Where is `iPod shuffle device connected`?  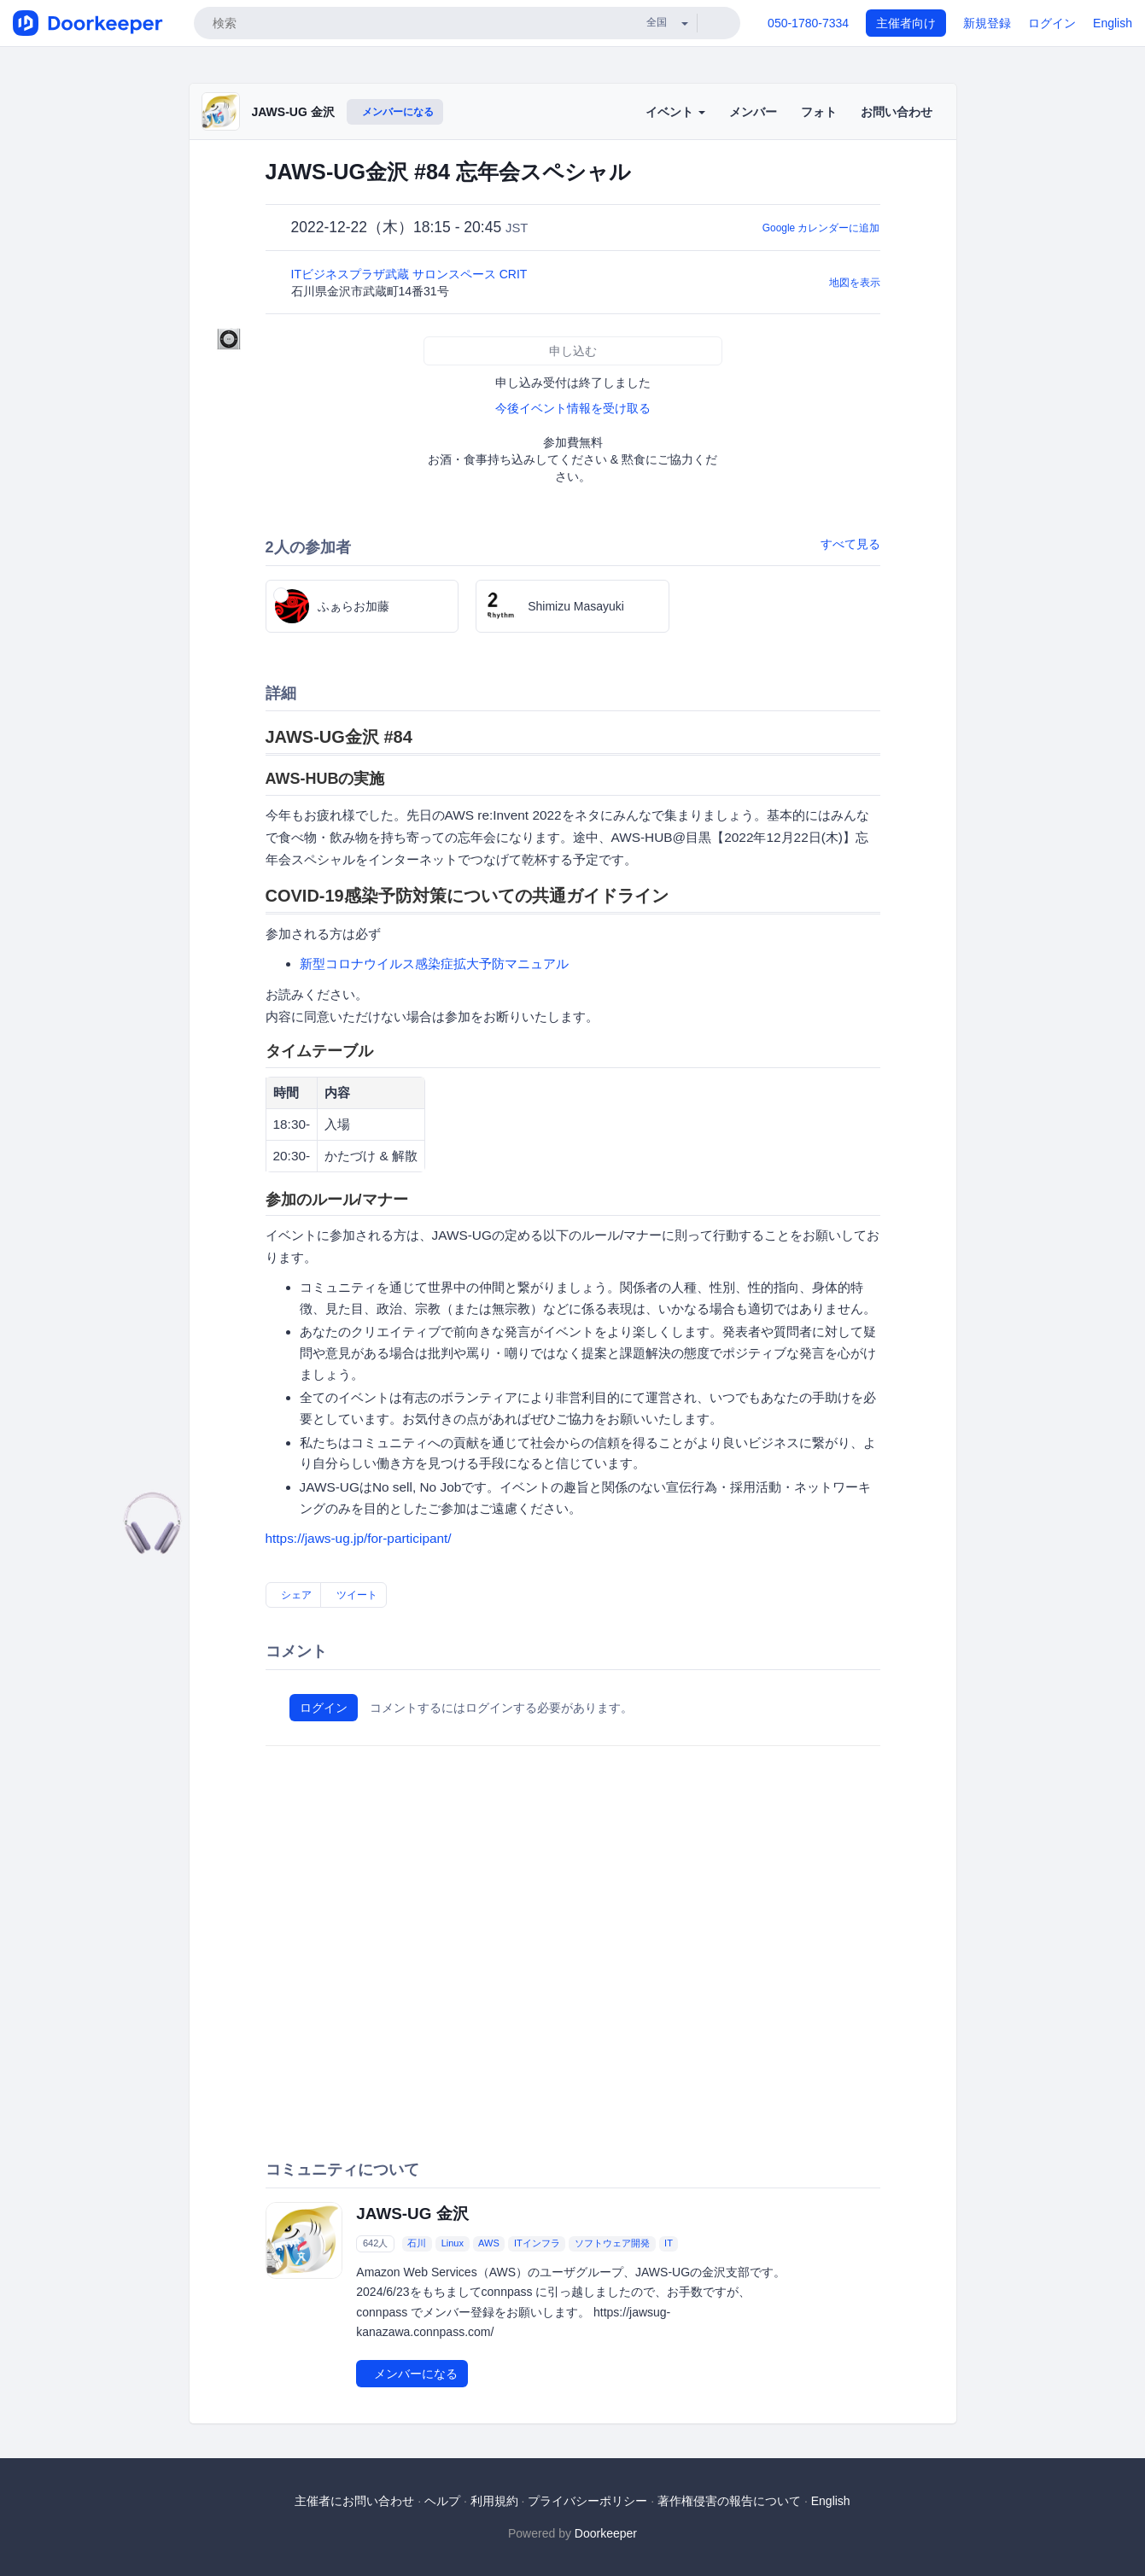 iPod shuffle device connected is located at coordinates (229, 339).